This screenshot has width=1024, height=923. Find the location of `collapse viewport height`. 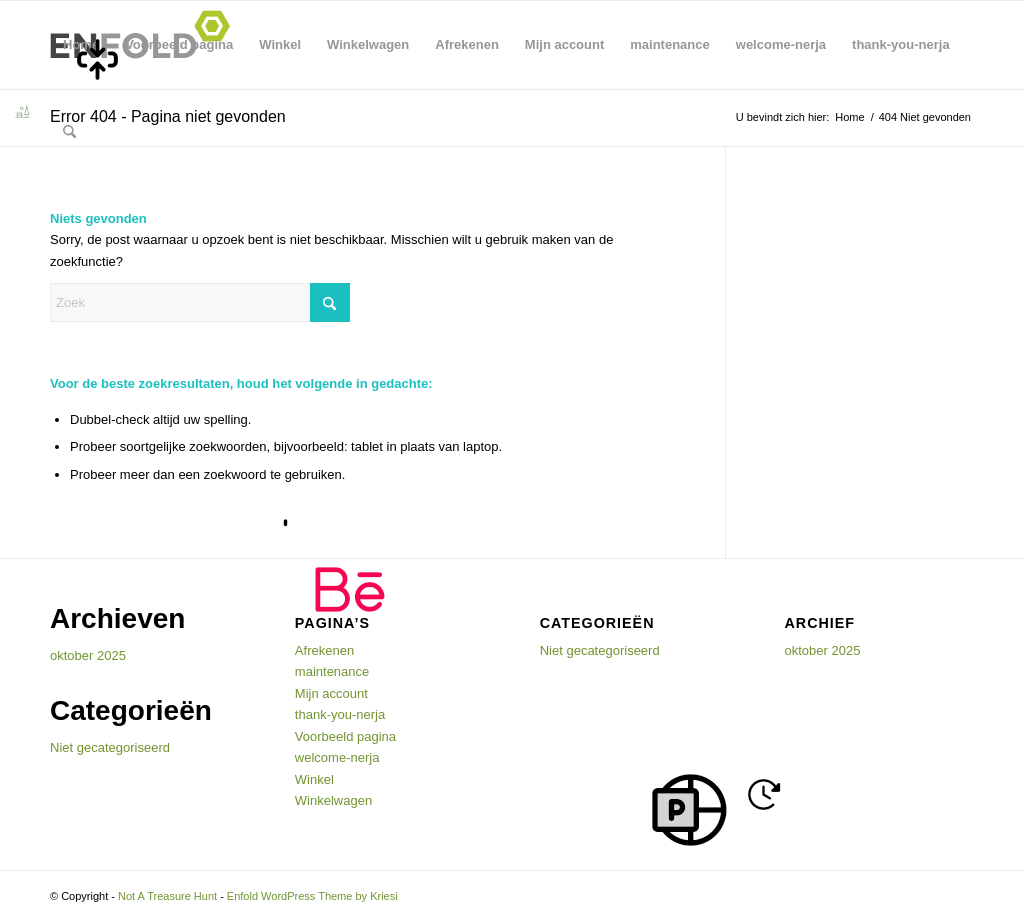

collapse viewport height is located at coordinates (97, 59).